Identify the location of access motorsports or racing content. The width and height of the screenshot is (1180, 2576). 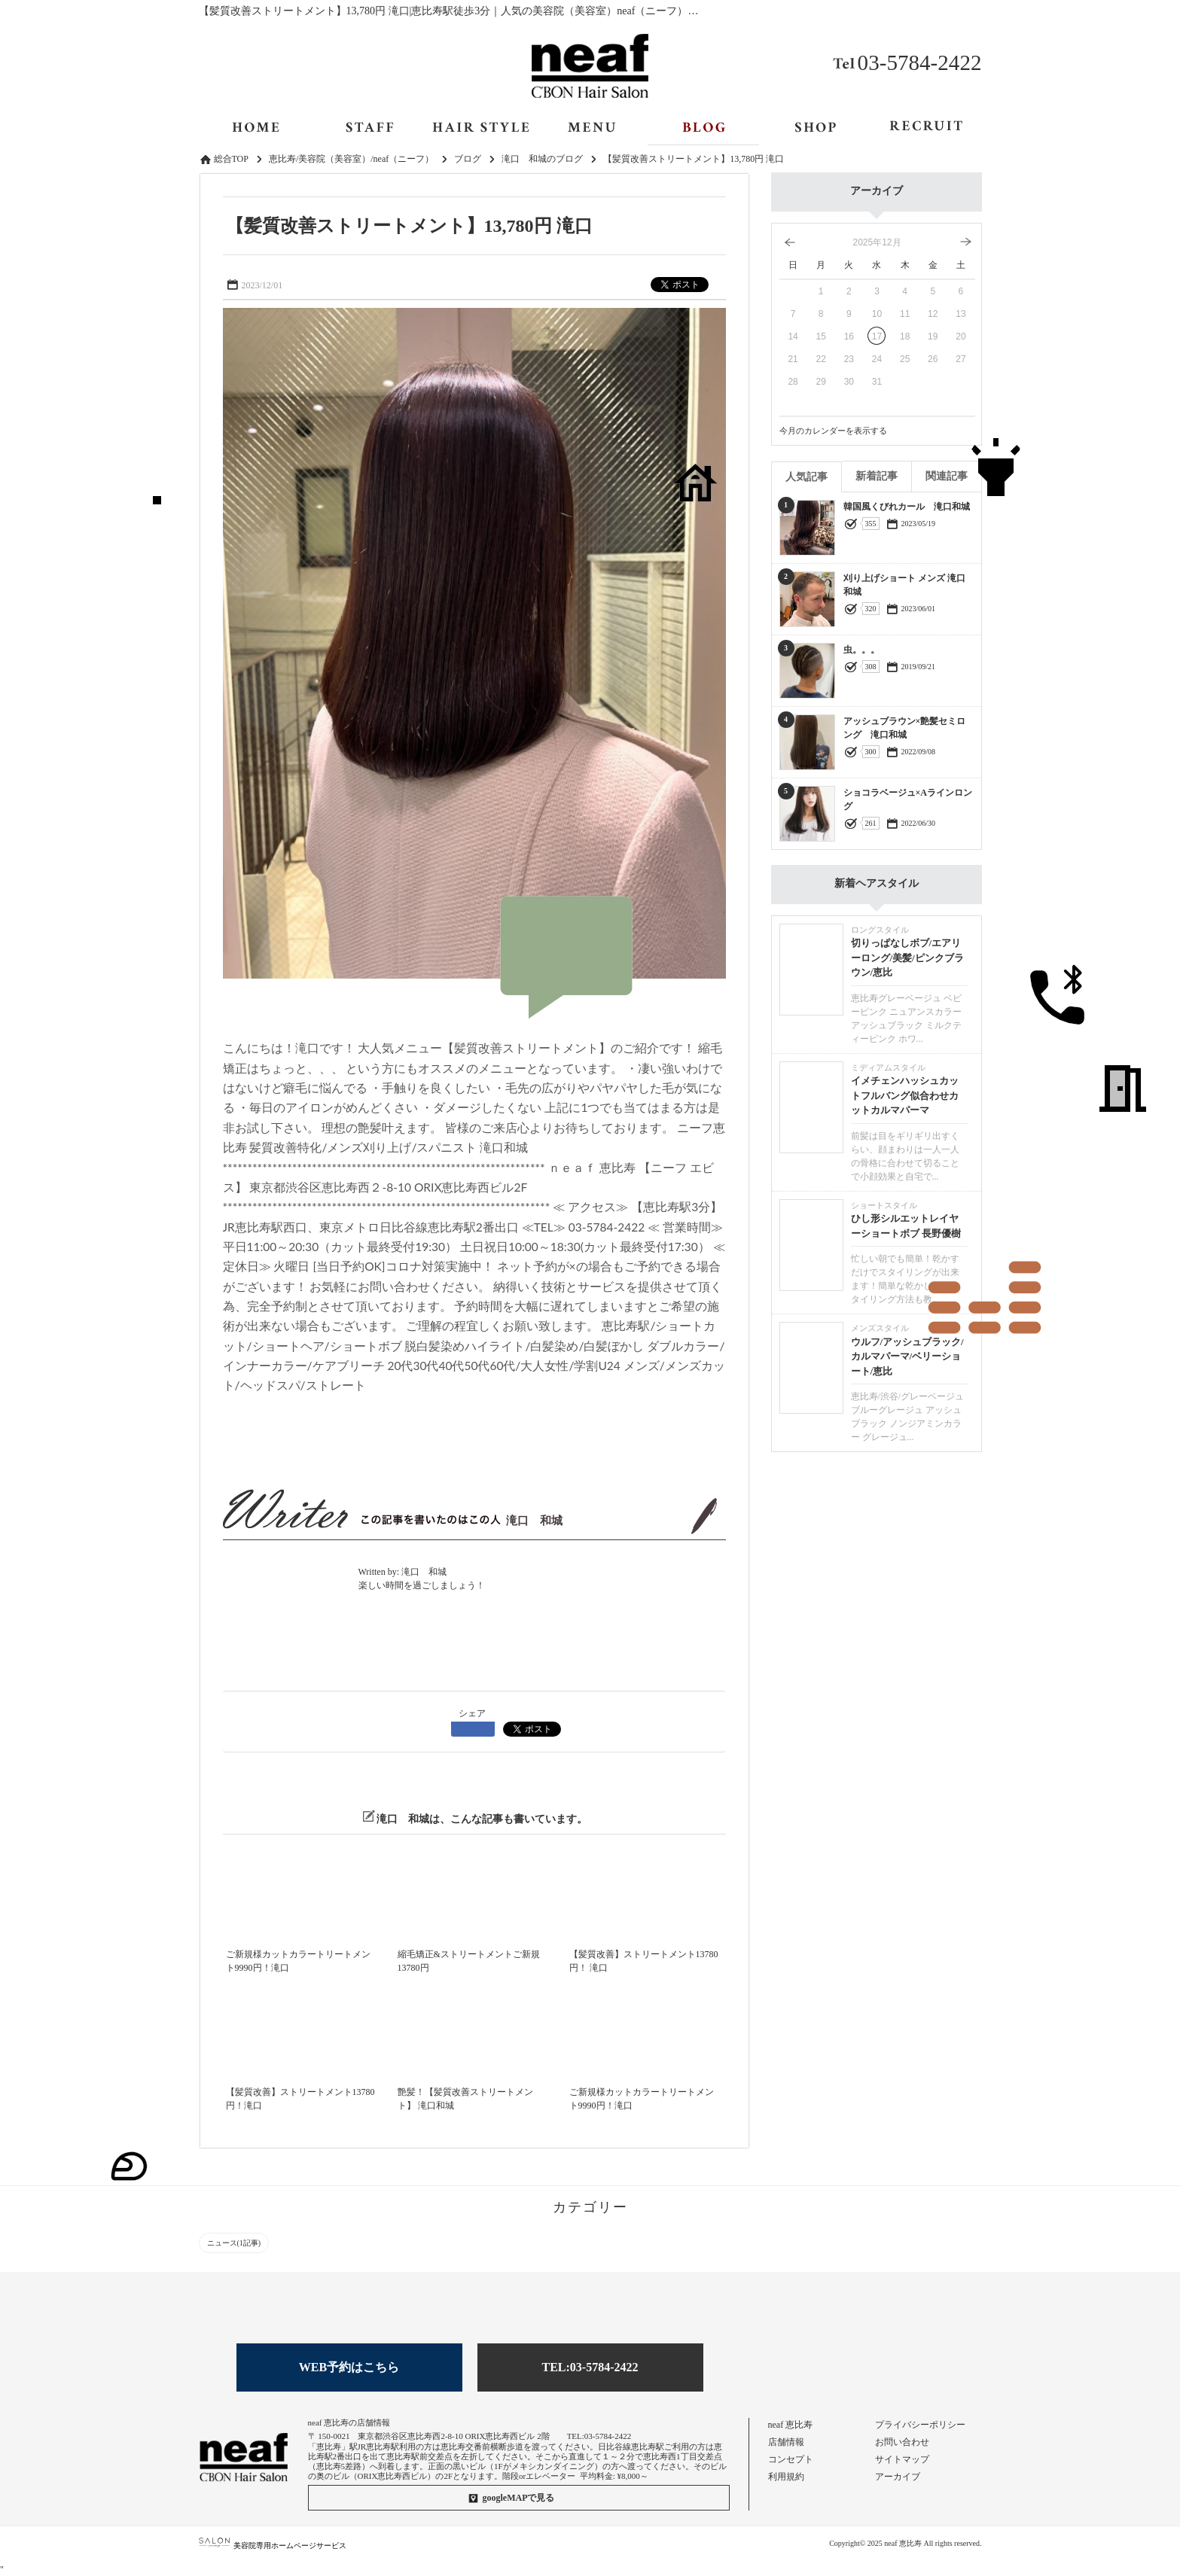
(129, 2166).